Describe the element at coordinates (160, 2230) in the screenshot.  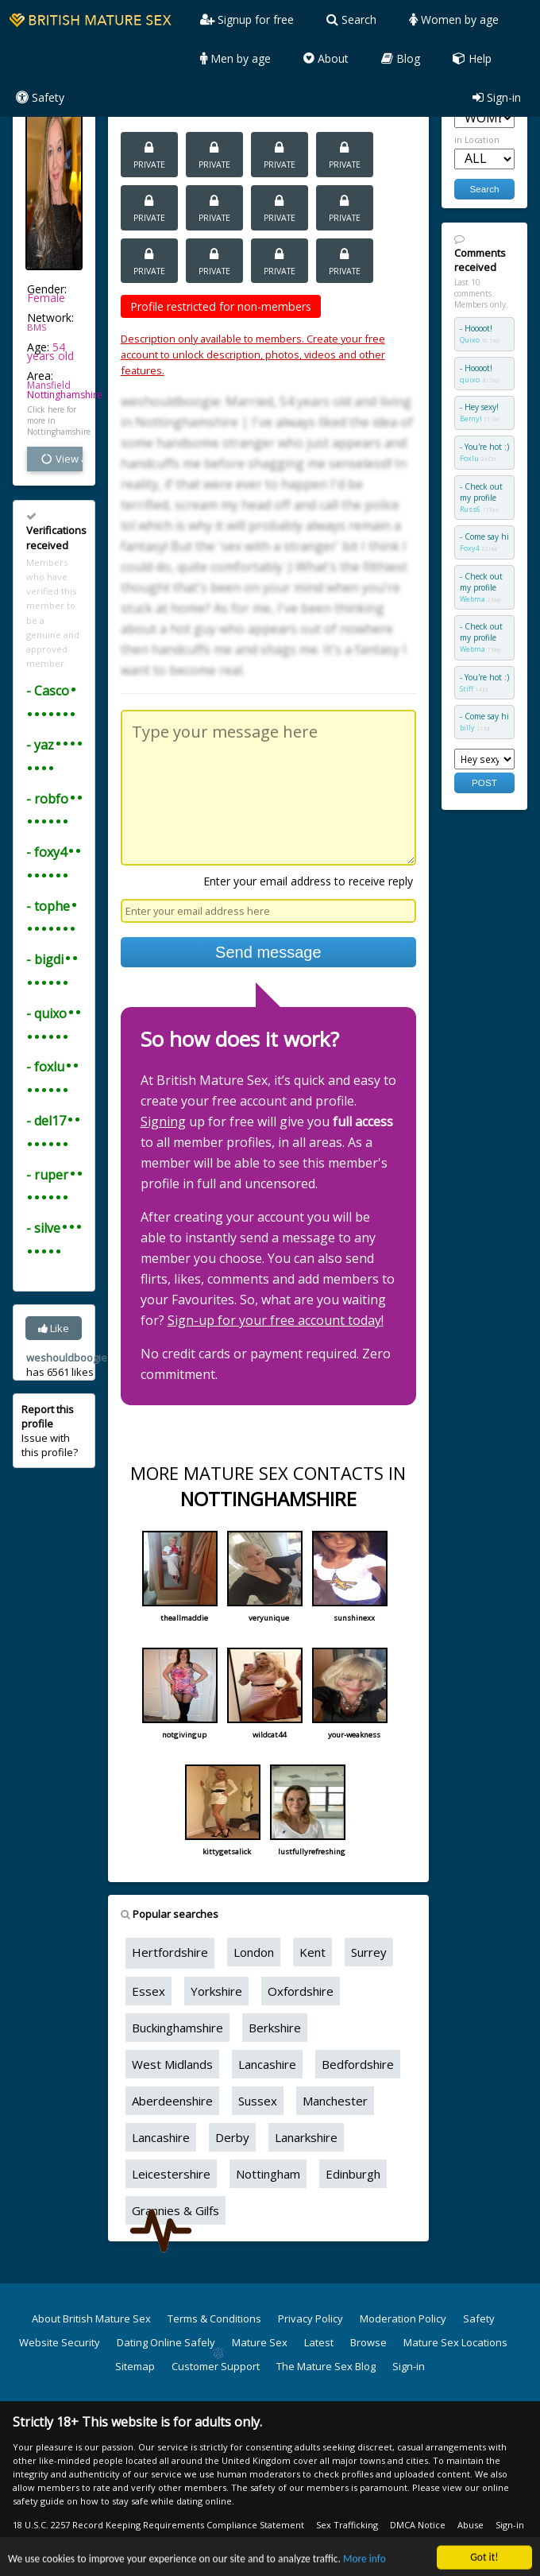
I see `view health or fitness activity` at that location.